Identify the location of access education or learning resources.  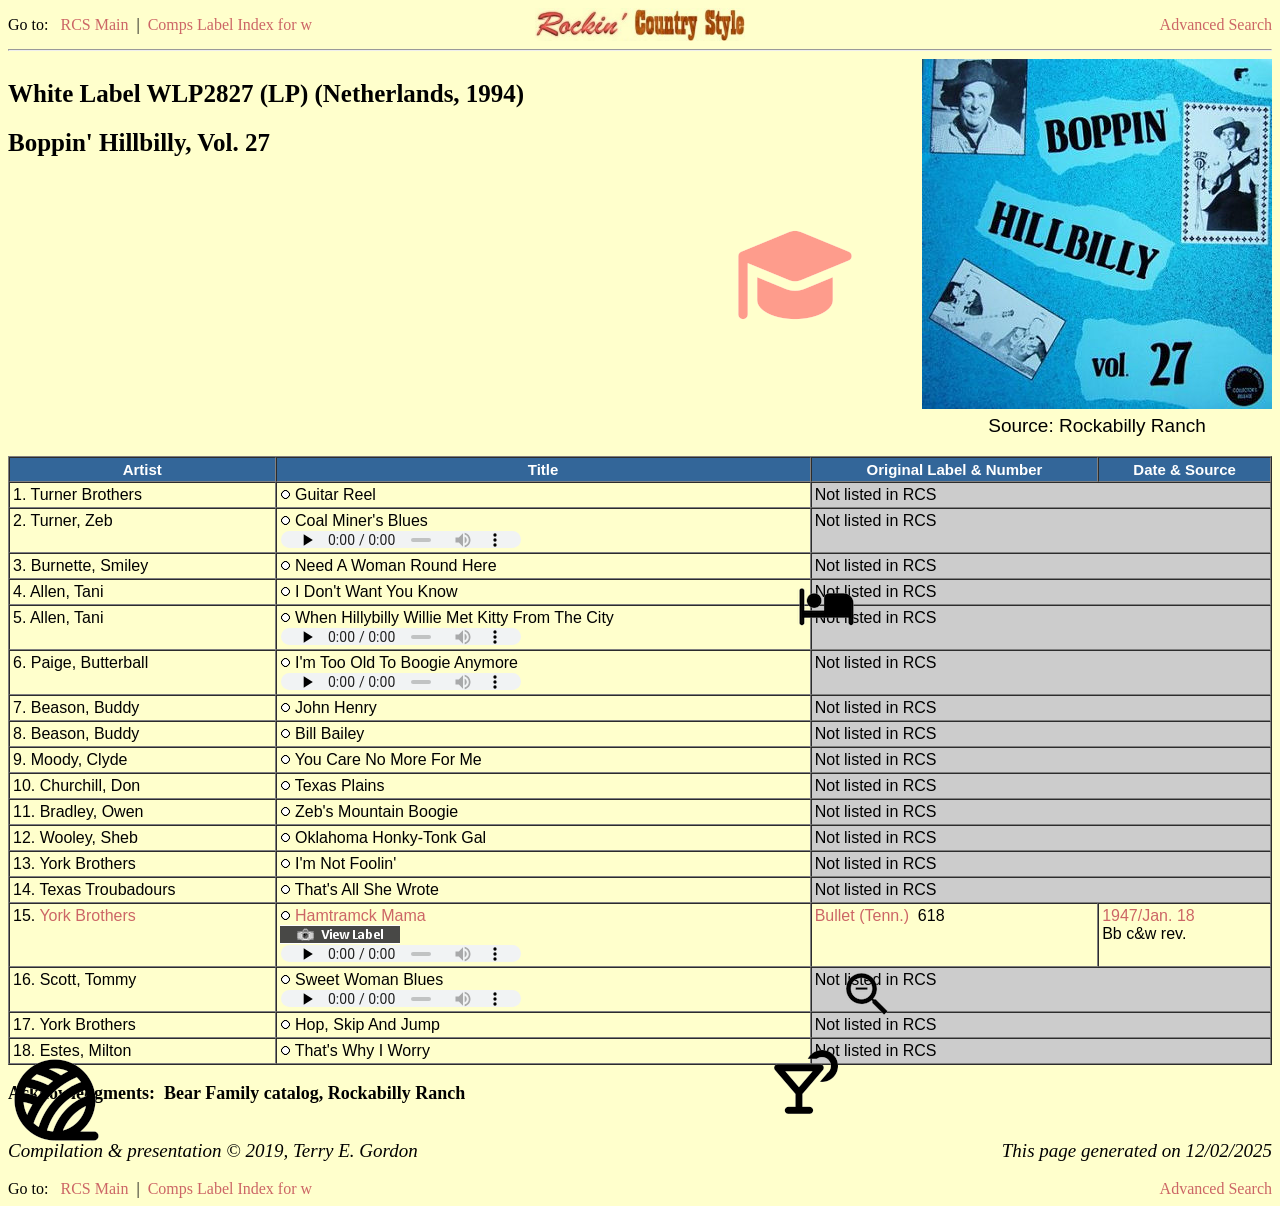
(795, 275).